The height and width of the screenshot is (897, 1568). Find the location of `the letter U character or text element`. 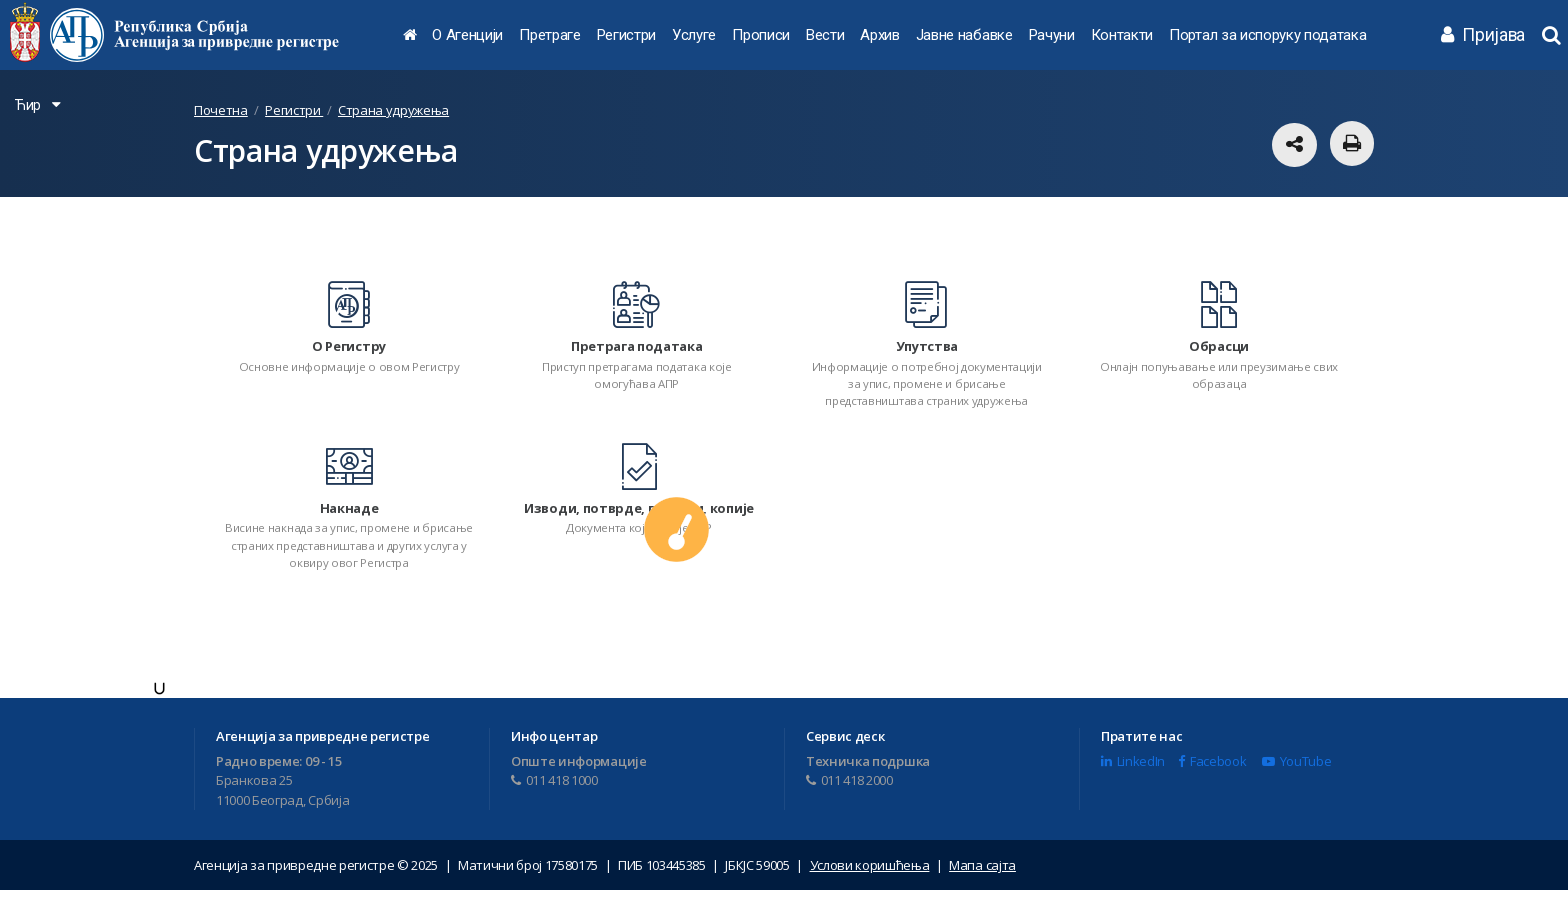

the letter U character or text element is located at coordinates (159, 688).